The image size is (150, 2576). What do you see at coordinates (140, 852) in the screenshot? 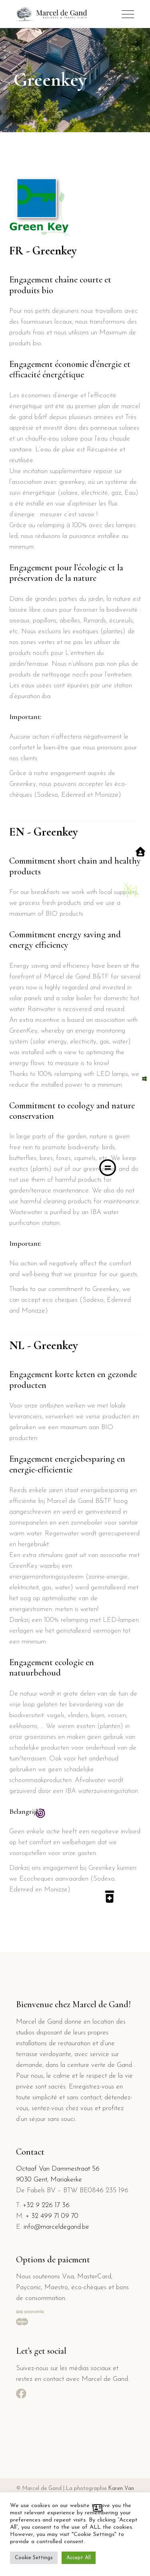
I see `view your home profile` at bounding box center [140, 852].